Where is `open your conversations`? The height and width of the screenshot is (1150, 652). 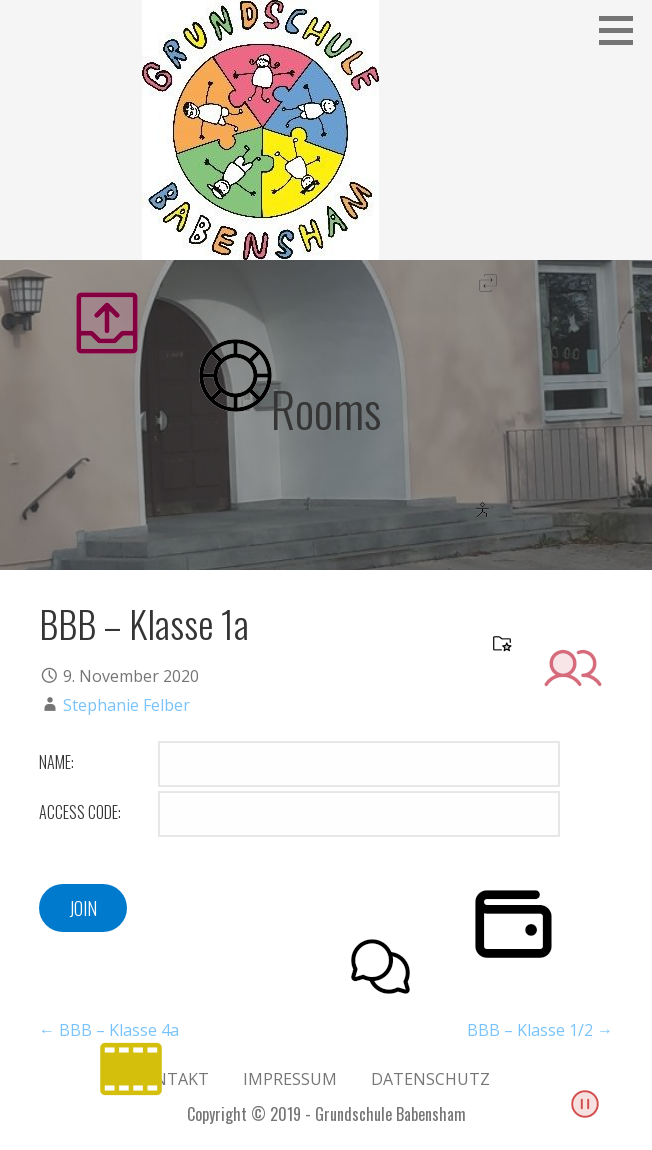 open your conversations is located at coordinates (380, 966).